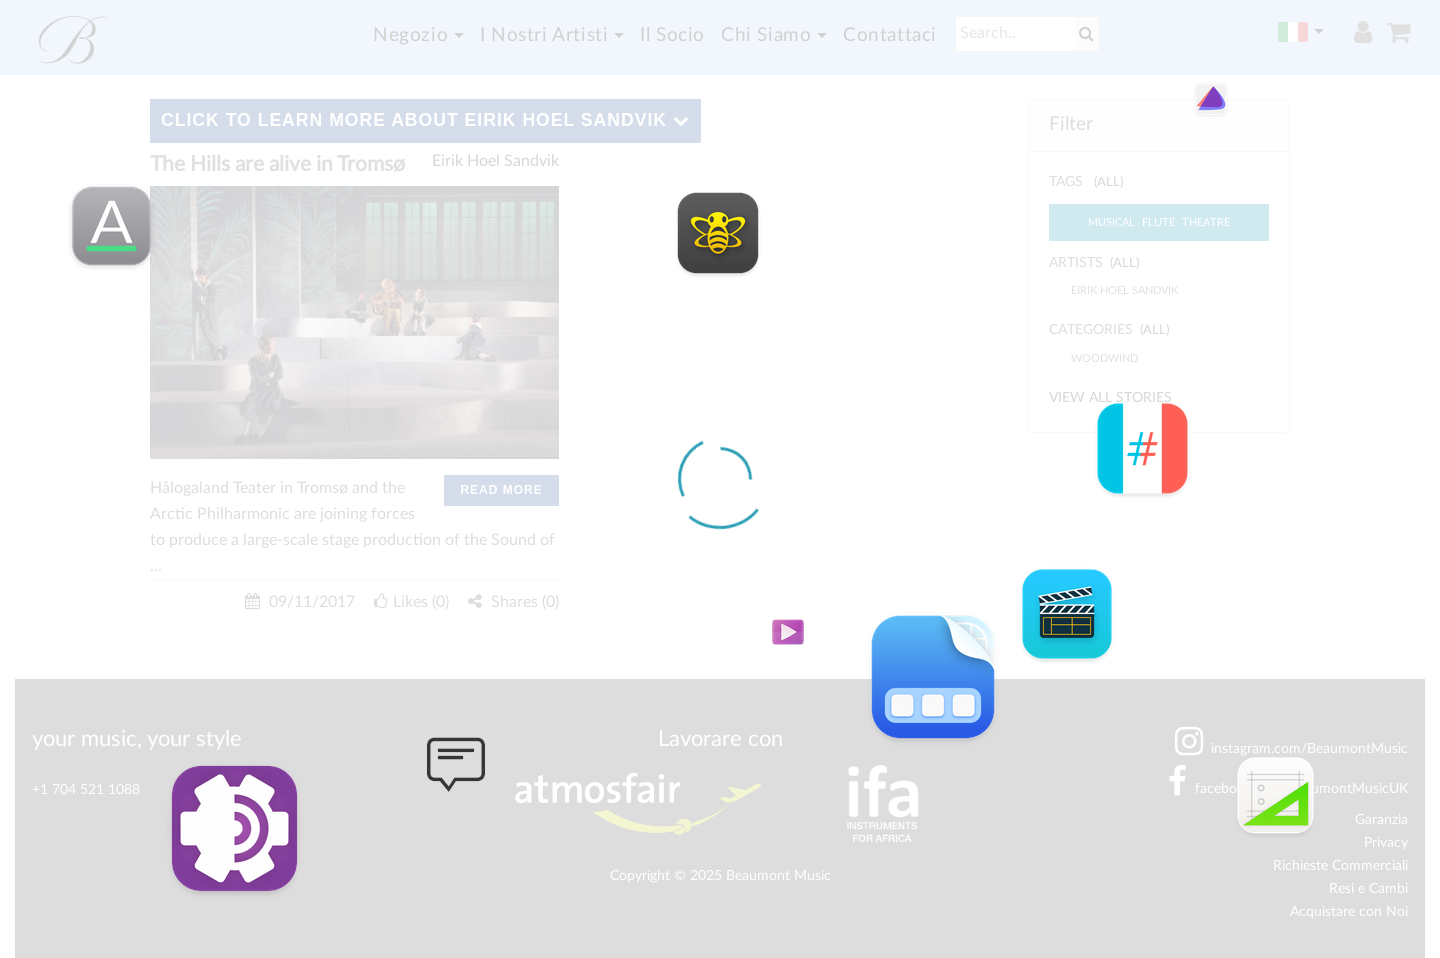 This screenshot has height=958, width=1440. Describe the element at coordinates (1211, 99) in the screenshot. I see `launch endeavouros linux application` at that location.